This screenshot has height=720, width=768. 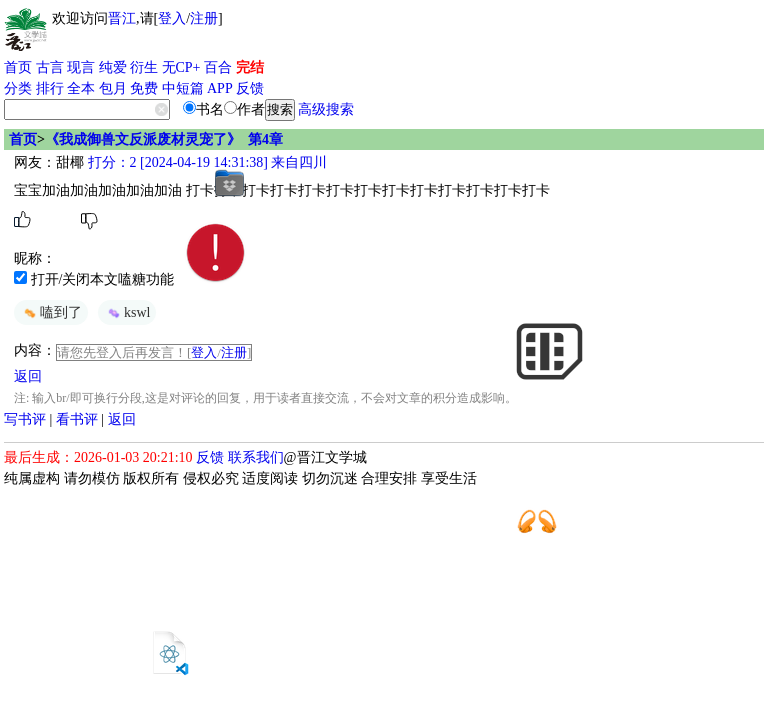 What do you see at coordinates (537, 523) in the screenshot?
I see `connect wireless earbuds via bluetooth` at bounding box center [537, 523].